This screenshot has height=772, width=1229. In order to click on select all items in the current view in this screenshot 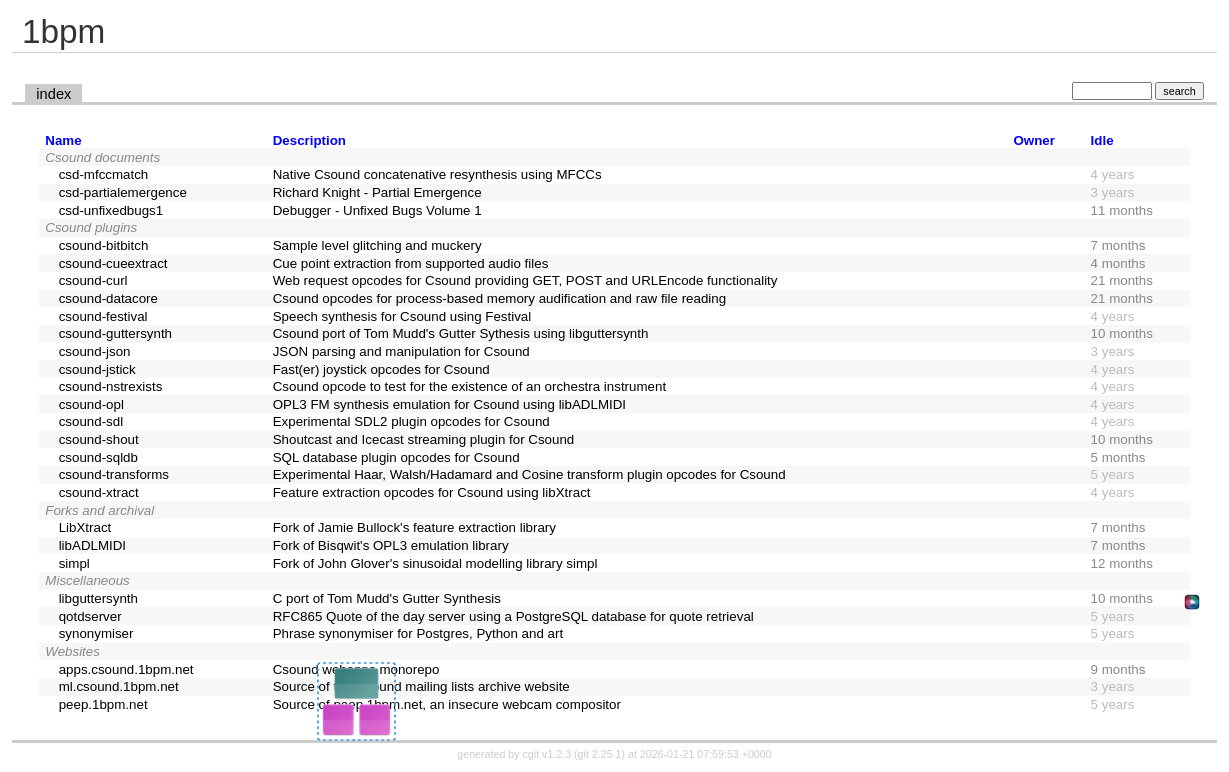, I will do `click(356, 701)`.